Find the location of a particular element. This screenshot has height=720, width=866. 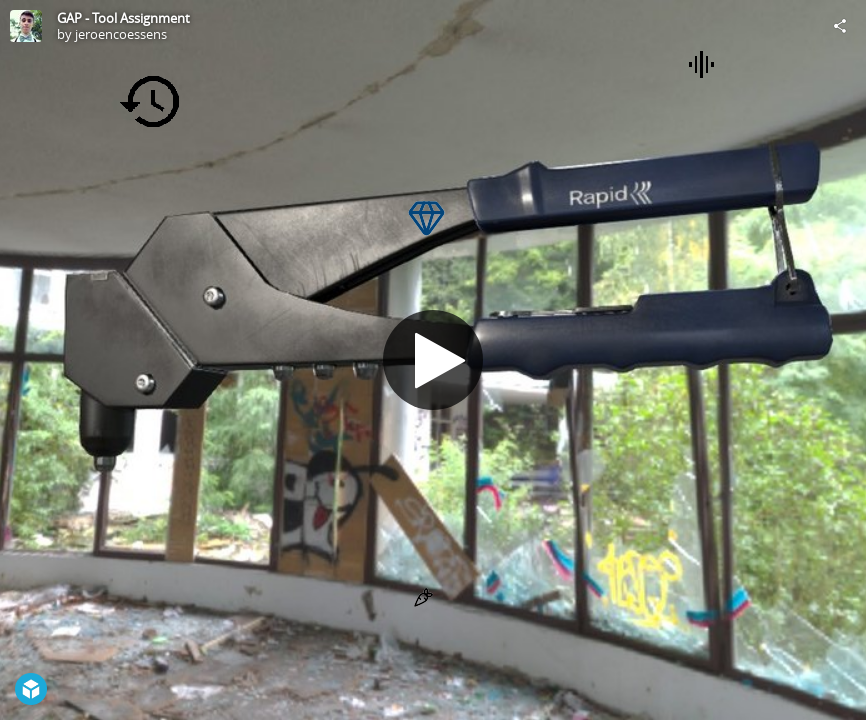

view browsing or activity history is located at coordinates (150, 101).